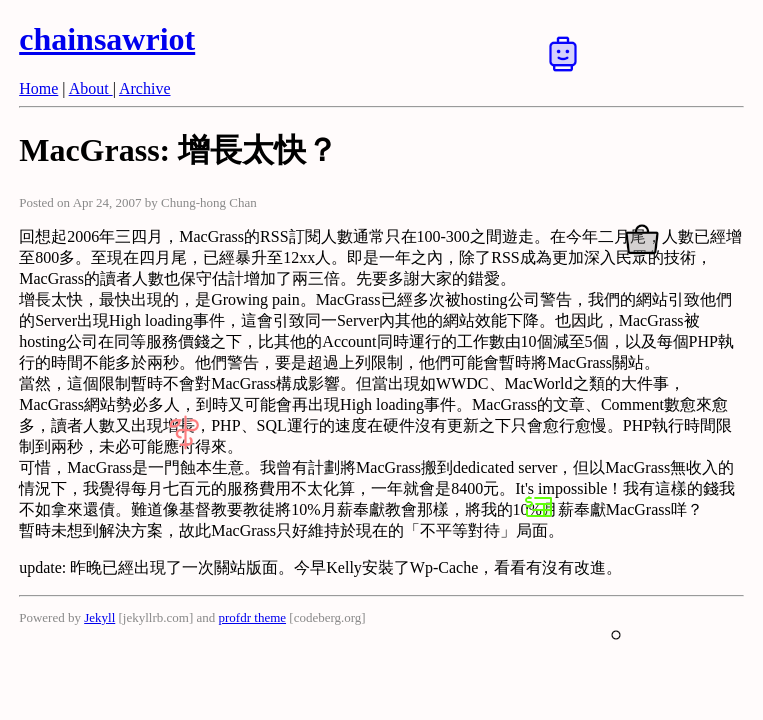 This screenshot has width=763, height=720. I want to click on view your shopping bag, so click(642, 241).